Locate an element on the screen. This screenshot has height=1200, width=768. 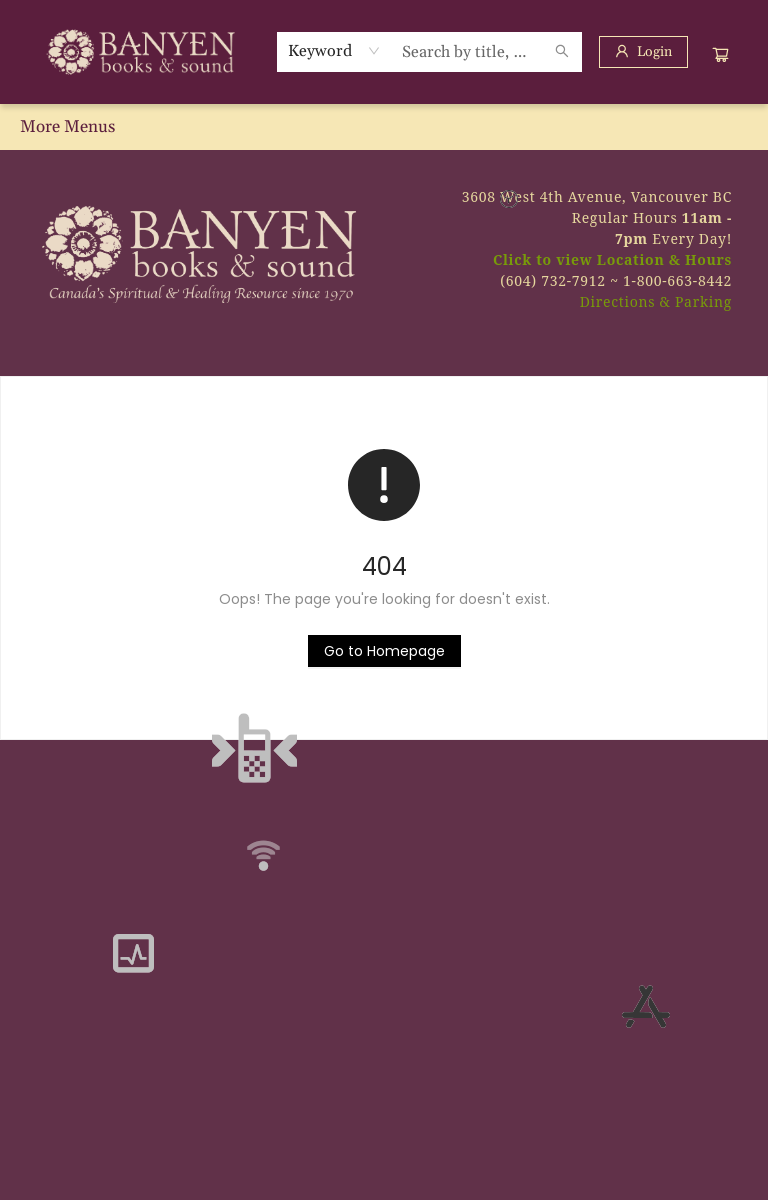
open the app store is located at coordinates (646, 1006).